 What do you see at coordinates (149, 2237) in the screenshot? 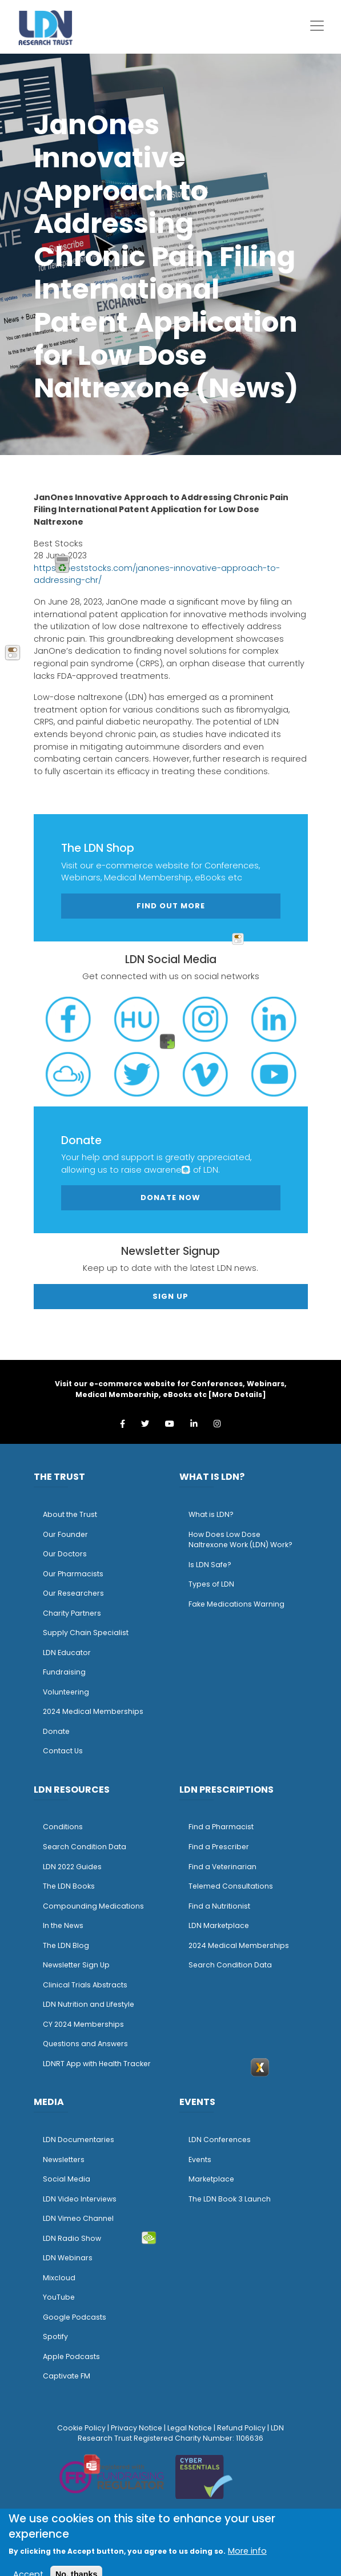
I see `open NVIDIA graphics card settings` at bounding box center [149, 2237].